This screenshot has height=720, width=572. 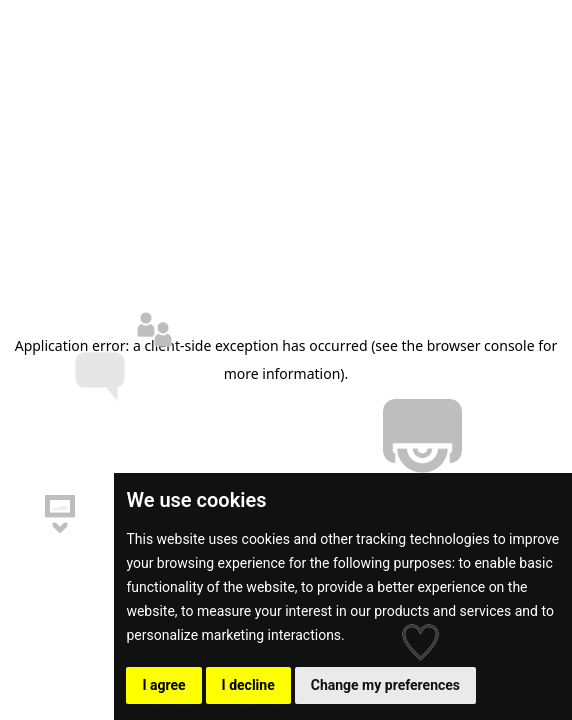 What do you see at coordinates (420, 642) in the screenshot?
I see `add to favorites` at bounding box center [420, 642].